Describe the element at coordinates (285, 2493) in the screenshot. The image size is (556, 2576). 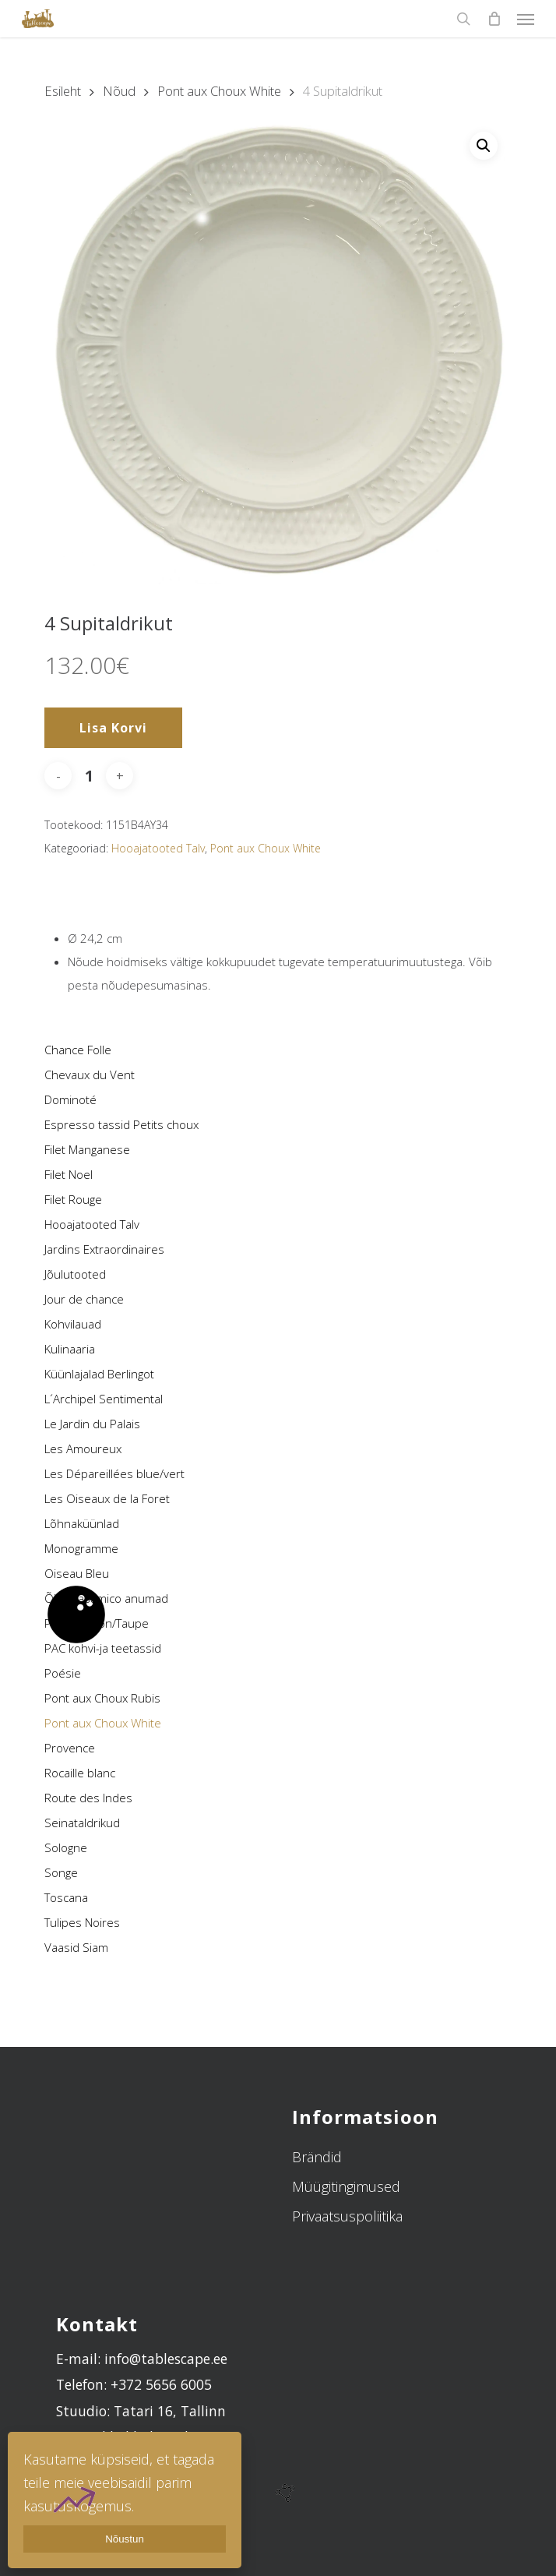
I see `access polygon or shape drawing tool` at that location.